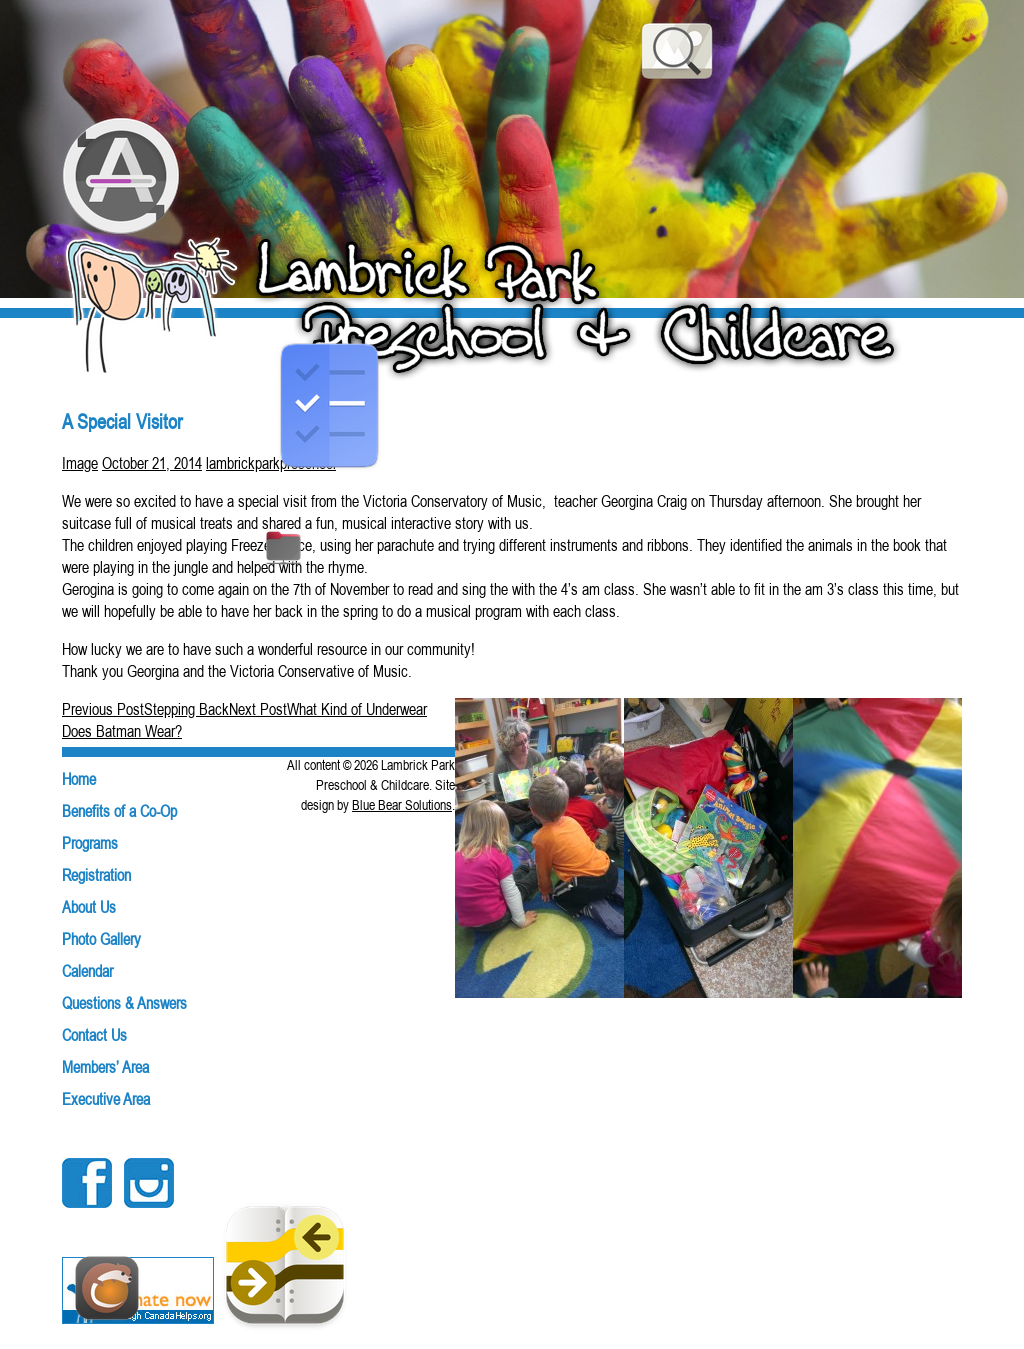 The height and width of the screenshot is (1349, 1024). I want to click on open diffuse app for file comparison, so click(285, 1265).